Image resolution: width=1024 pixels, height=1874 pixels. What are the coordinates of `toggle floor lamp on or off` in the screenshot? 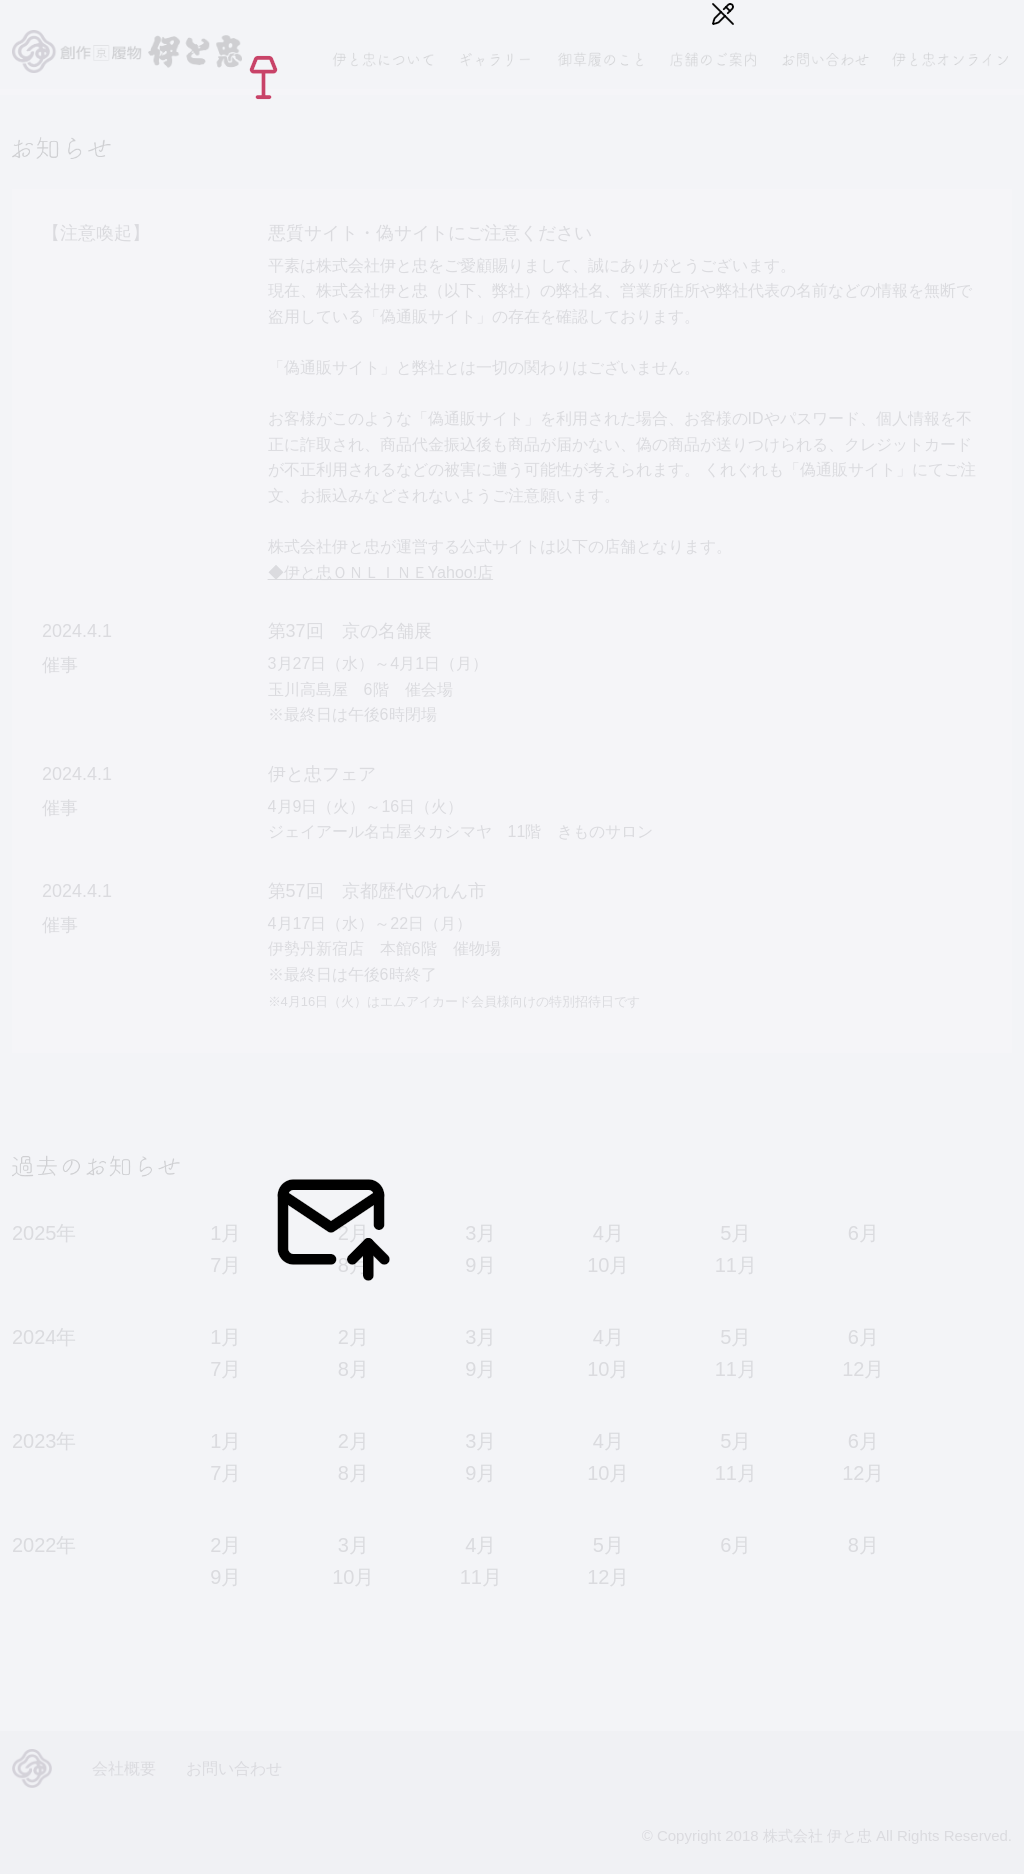 It's located at (263, 77).